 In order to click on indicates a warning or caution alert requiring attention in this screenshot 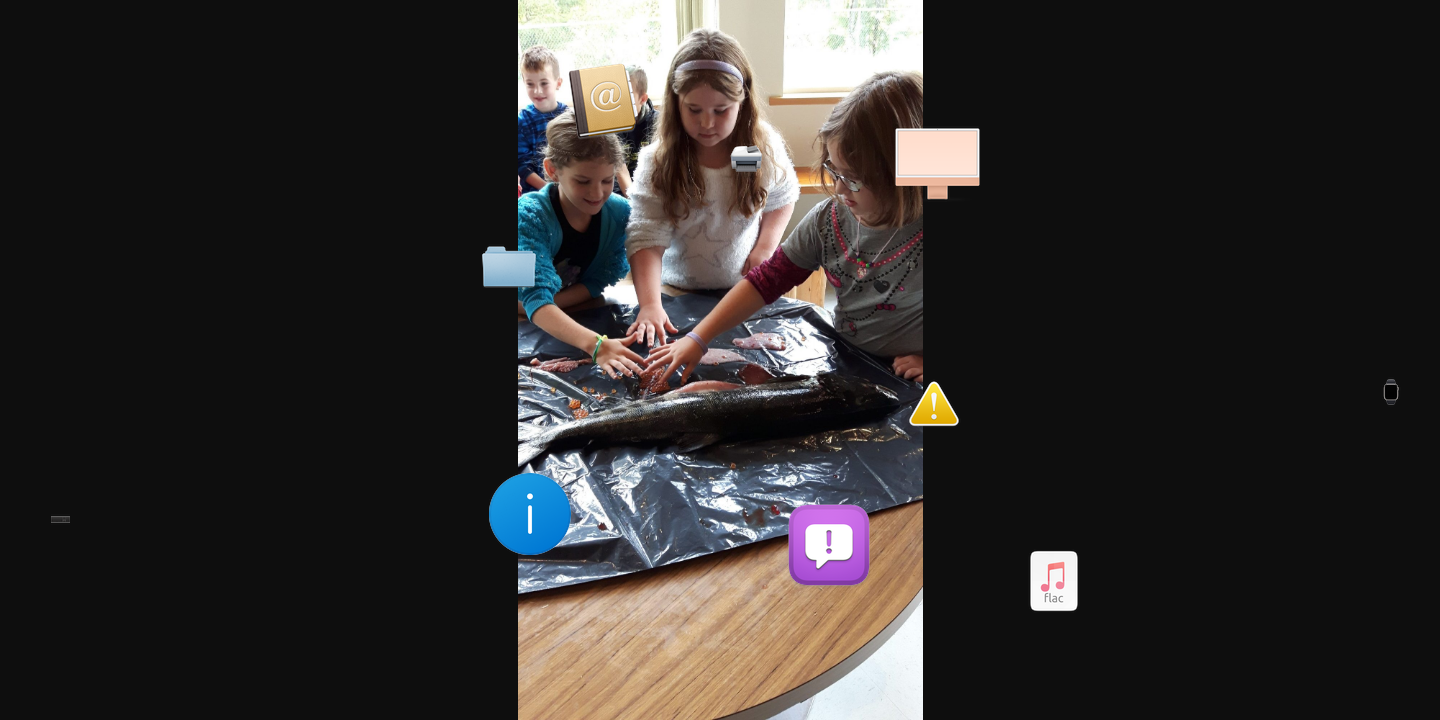, I will do `click(934, 404)`.